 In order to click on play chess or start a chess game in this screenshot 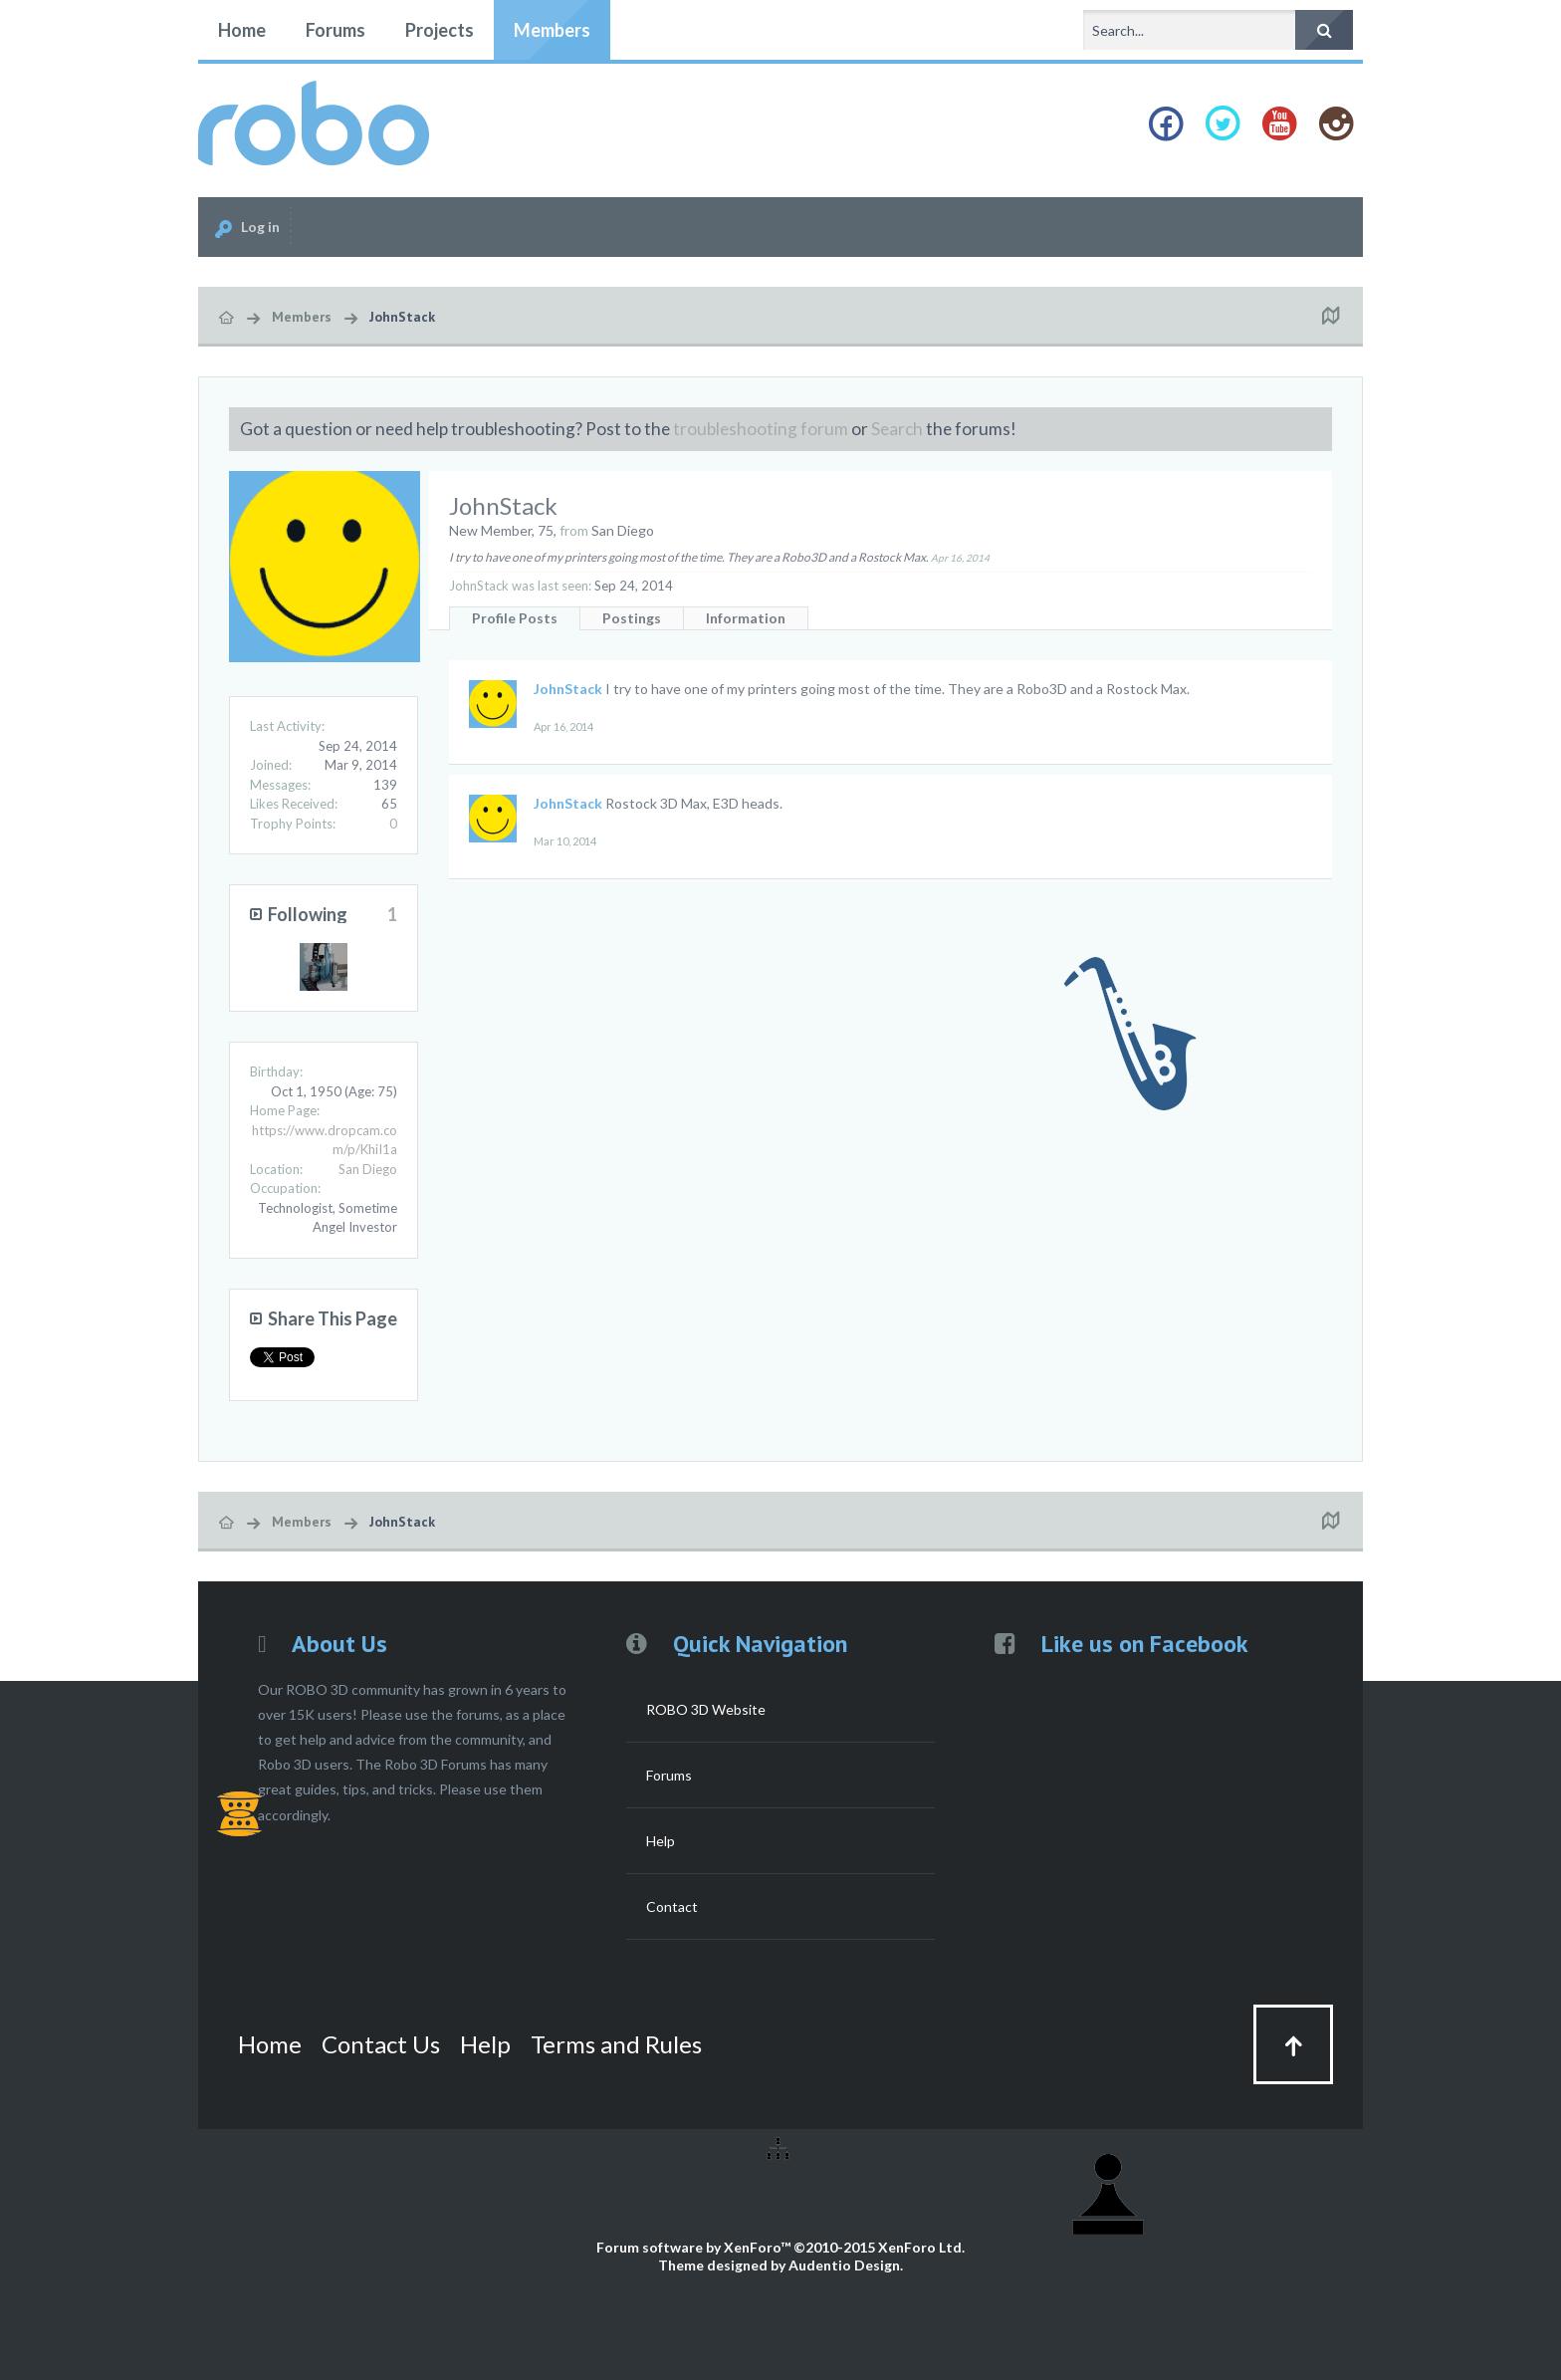, I will do `click(1108, 2182)`.